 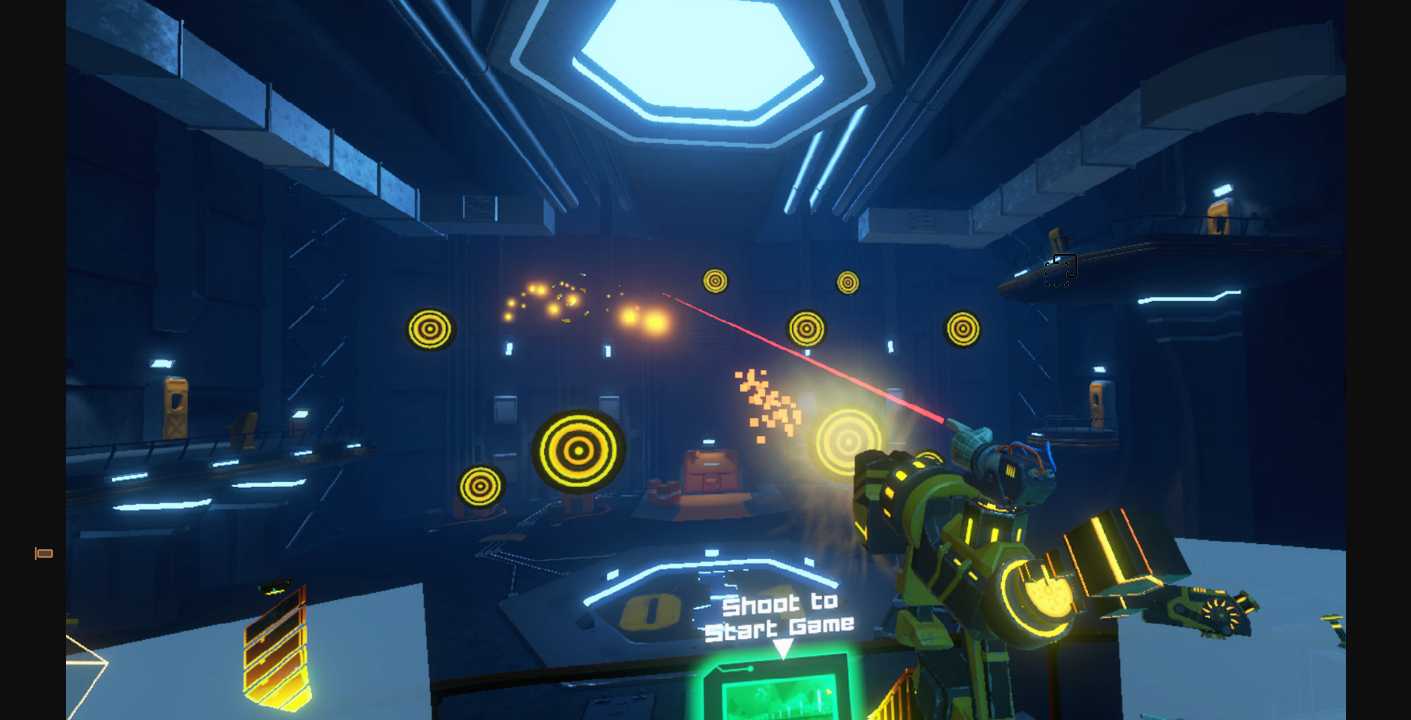 What do you see at coordinates (43, 553) in the screenshot?
I see `align content to the left edge` at bounding box center [43, 553].